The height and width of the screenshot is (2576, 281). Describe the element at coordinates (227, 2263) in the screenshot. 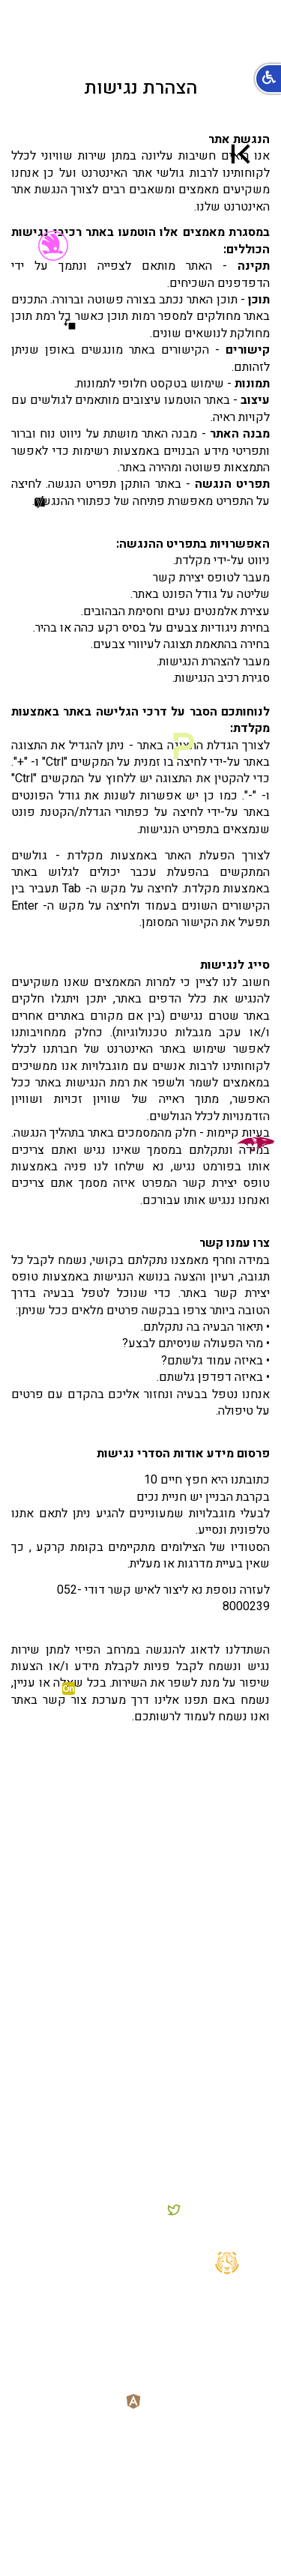

I see `timescale database branding or product link` at that location.